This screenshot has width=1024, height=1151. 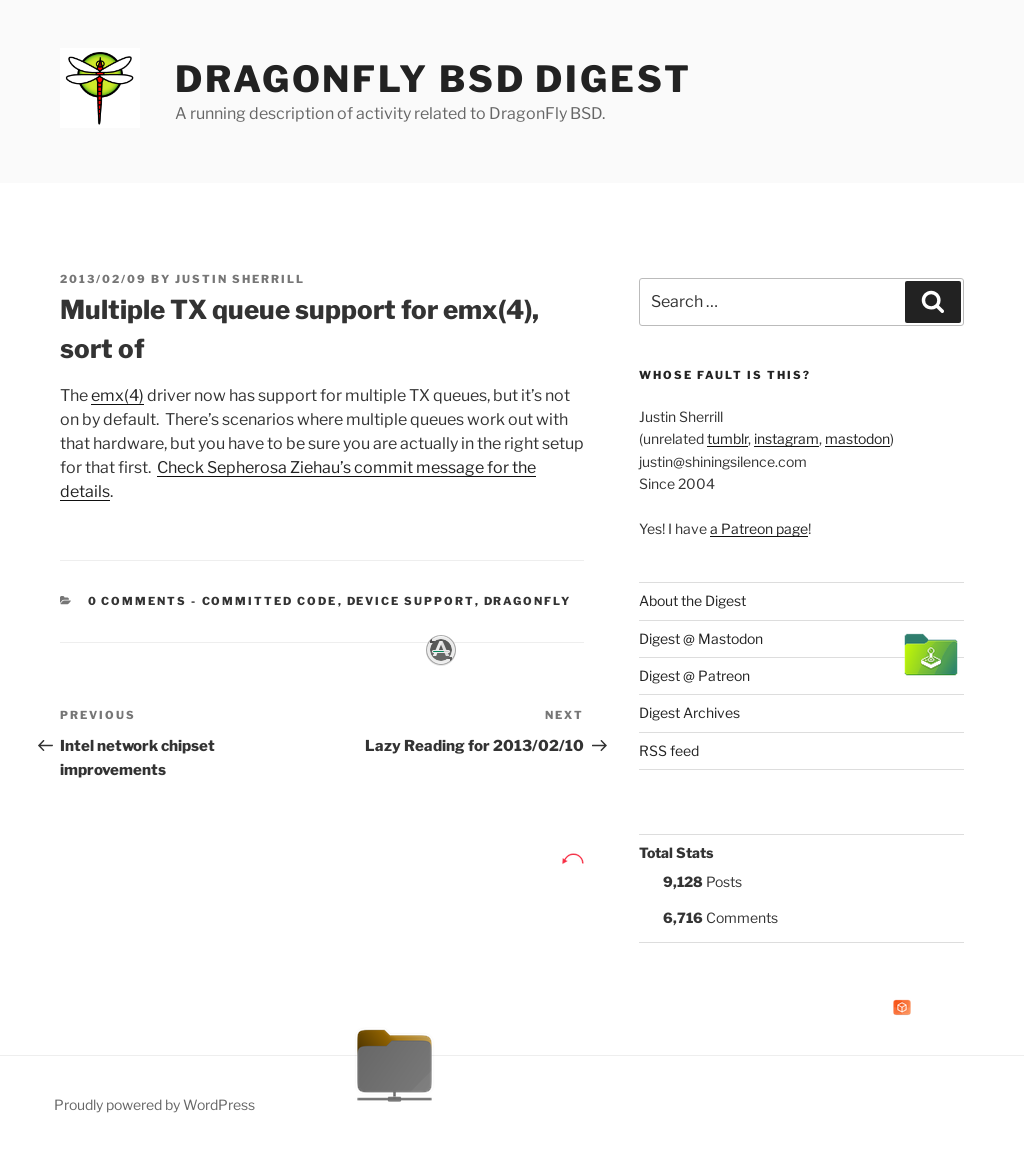 What do you see at coordinates (573, 858) in the screenshot?
I see `undo the last action` at bounding box center [573, 858].